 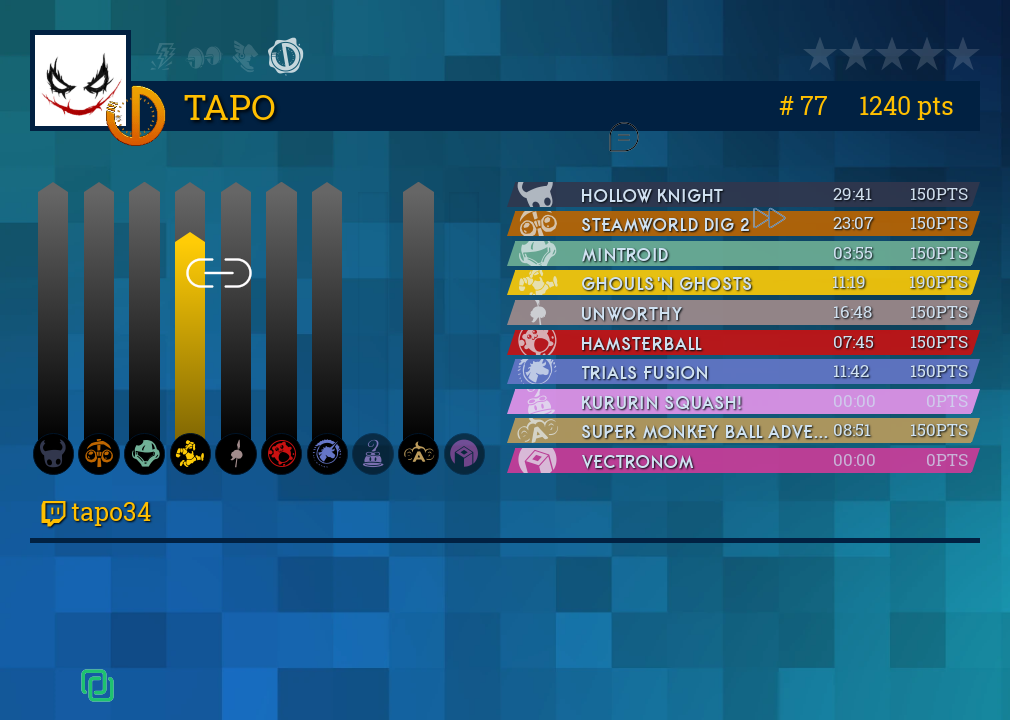 What do you see at coordinates (219, 273) in the screenshot?
I see `copy or share a link` at bounding box center [219, 273].